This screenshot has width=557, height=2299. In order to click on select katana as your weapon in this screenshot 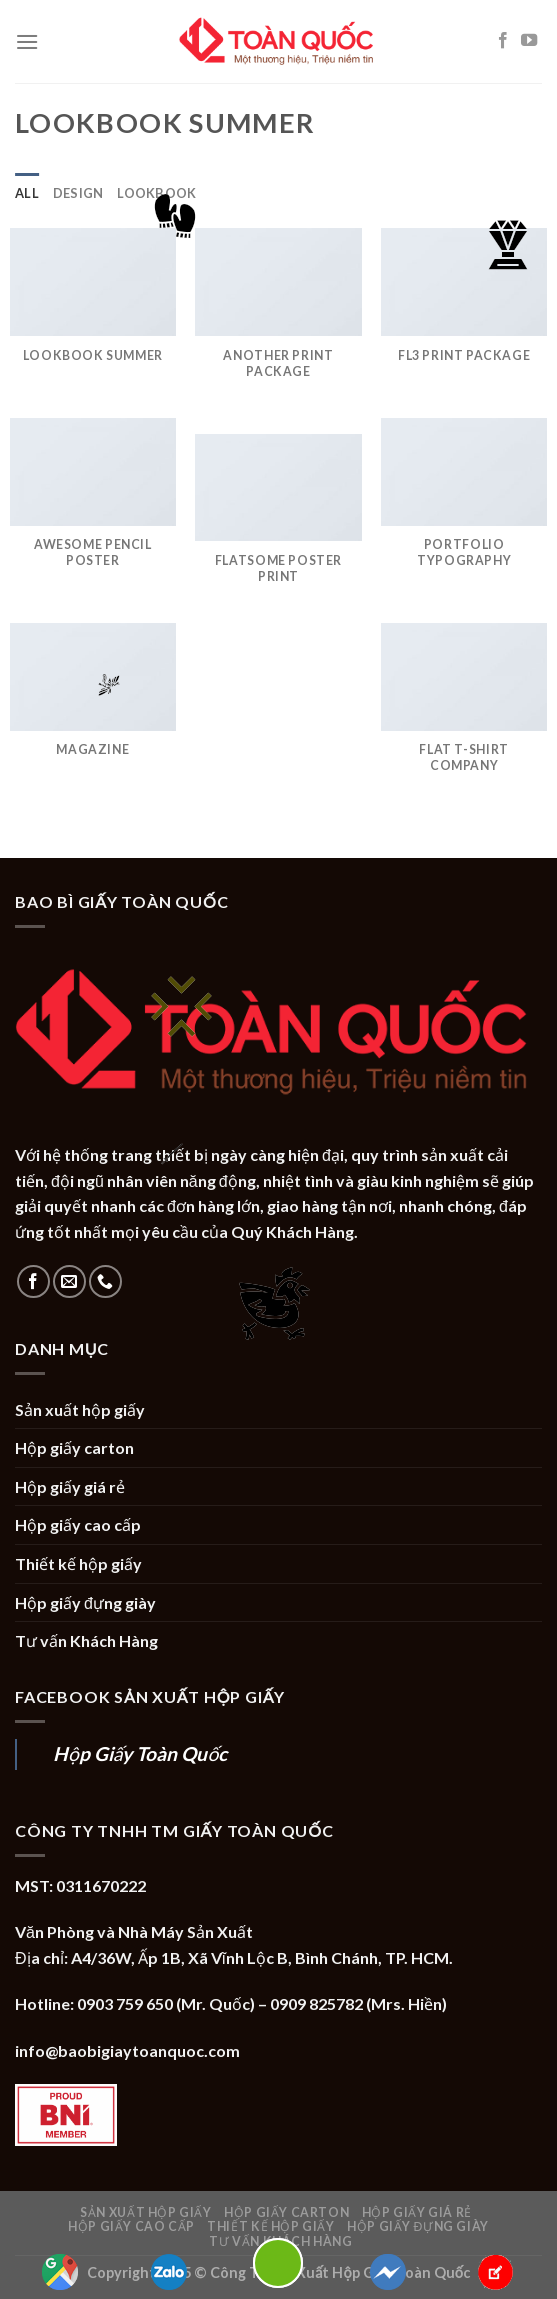, I will do `click(172, 1154)`.